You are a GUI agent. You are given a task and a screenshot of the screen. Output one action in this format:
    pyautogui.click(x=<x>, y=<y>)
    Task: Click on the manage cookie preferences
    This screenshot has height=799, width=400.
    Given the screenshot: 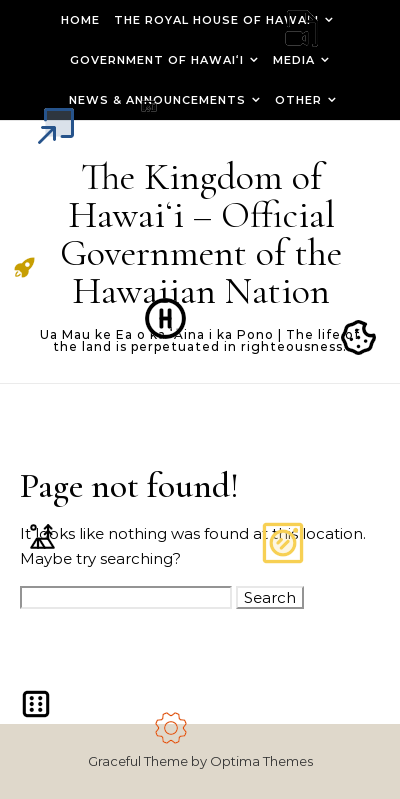 What is the action you would take?
    pyautogui.click(x=358, y=337)
    